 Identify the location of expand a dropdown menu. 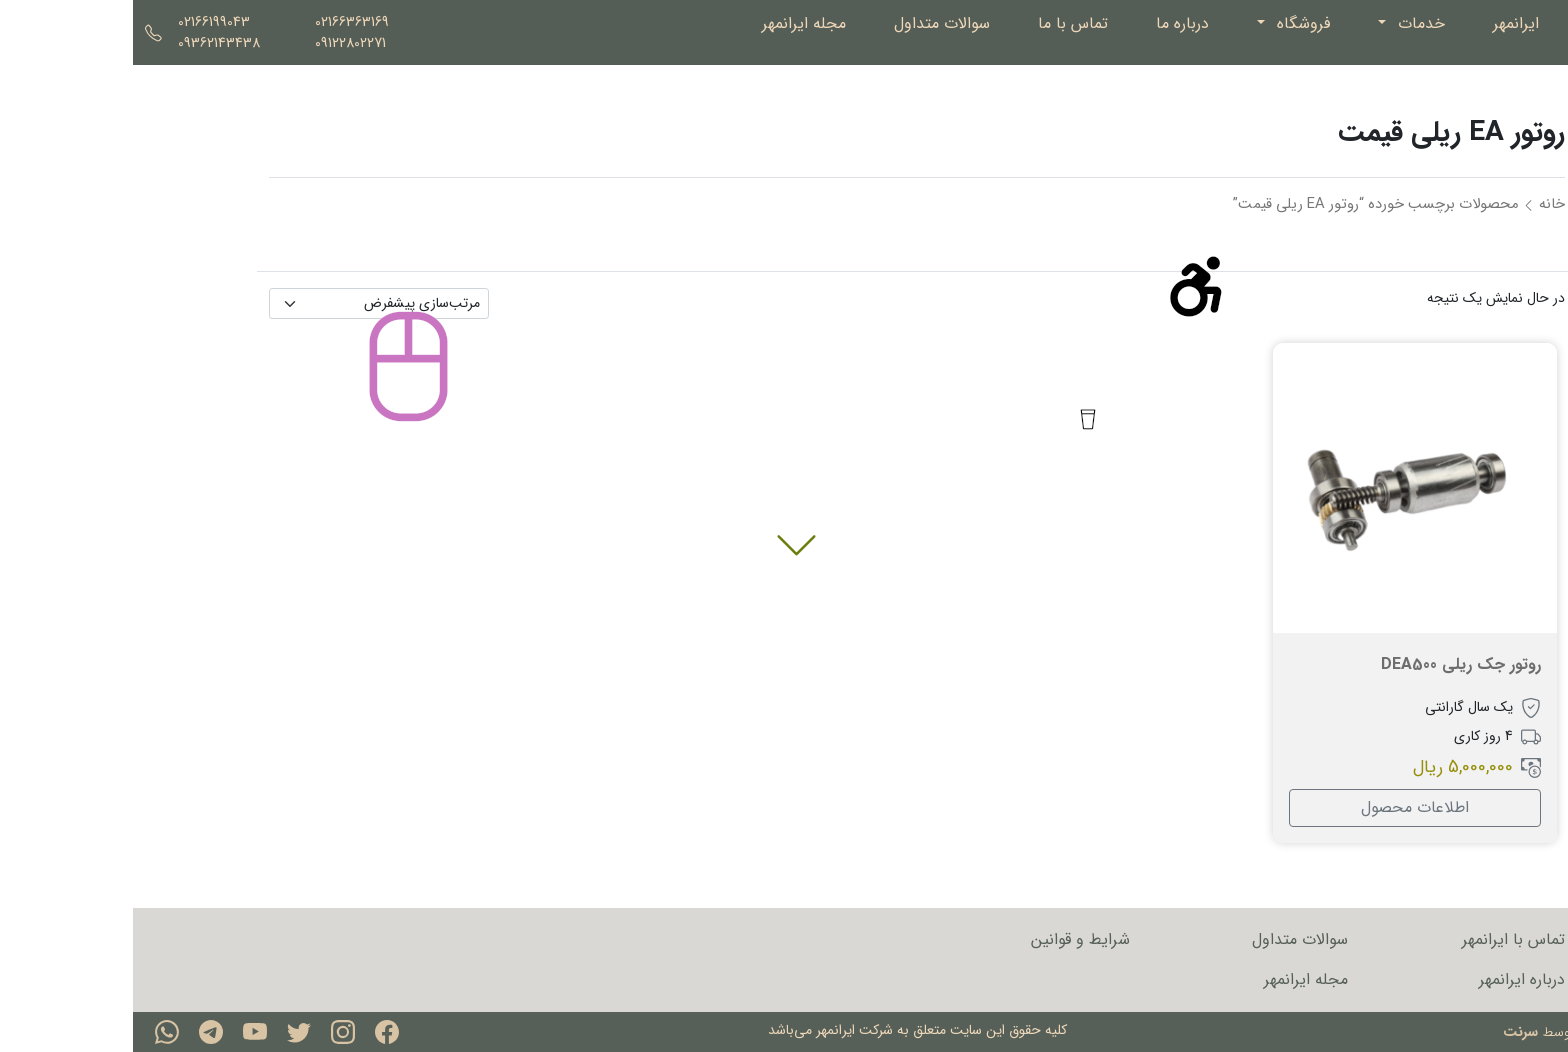
(796, 543).